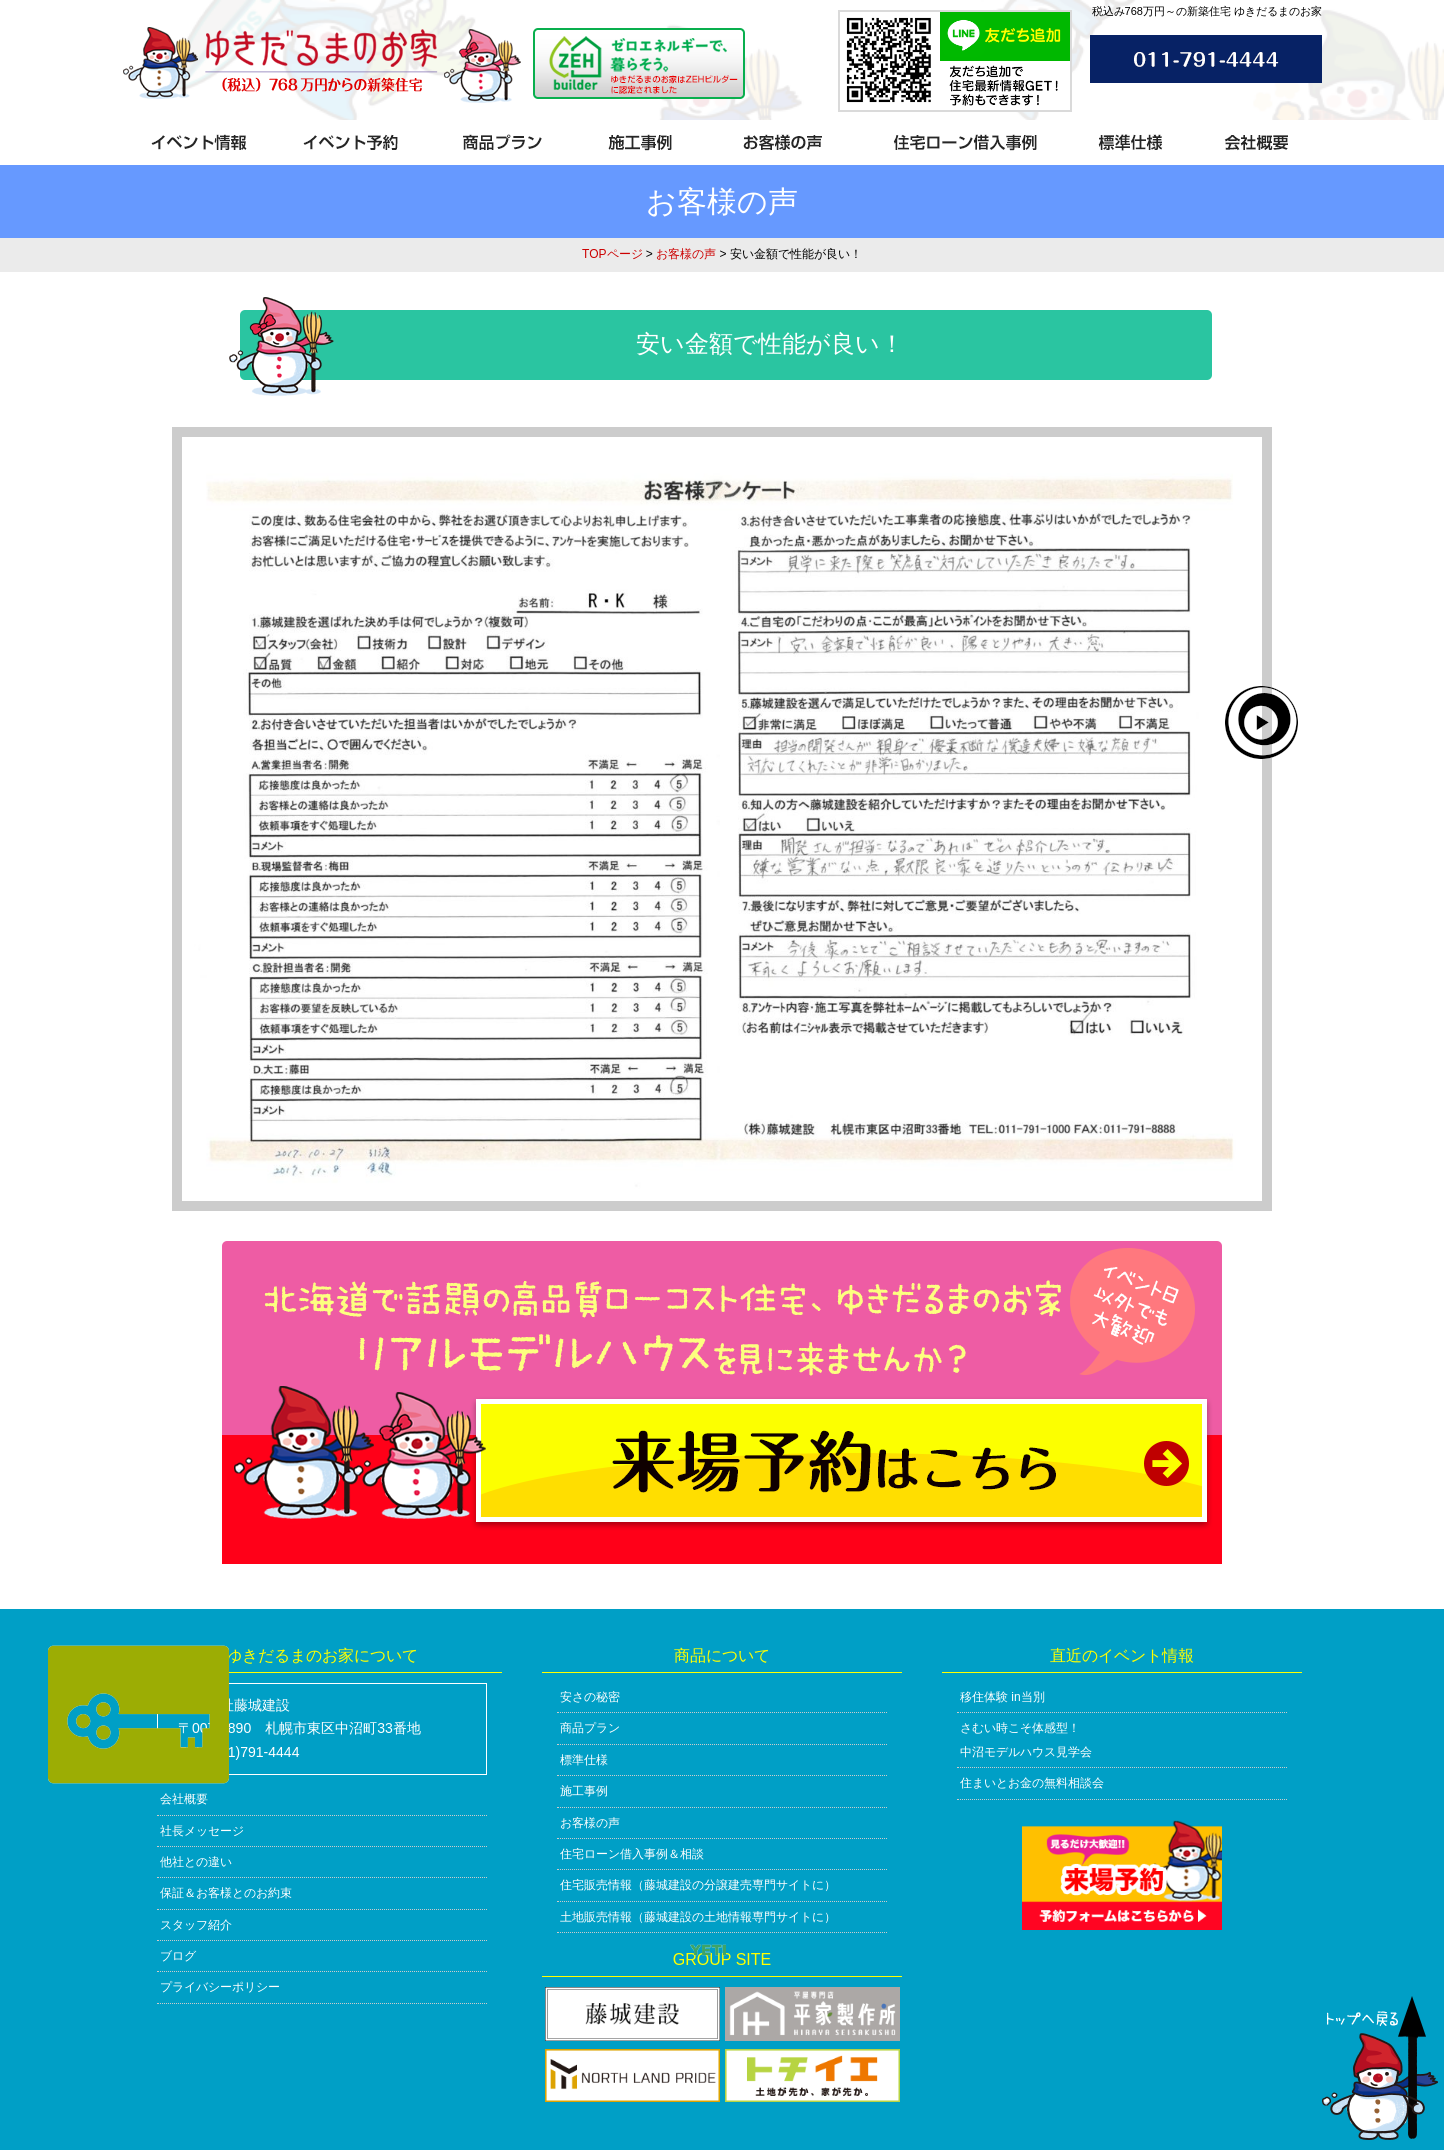  What do you see at coordinates (1261, 722) in the screenshot?
I see `open mpv media player` at bounding box center [1261, 722].